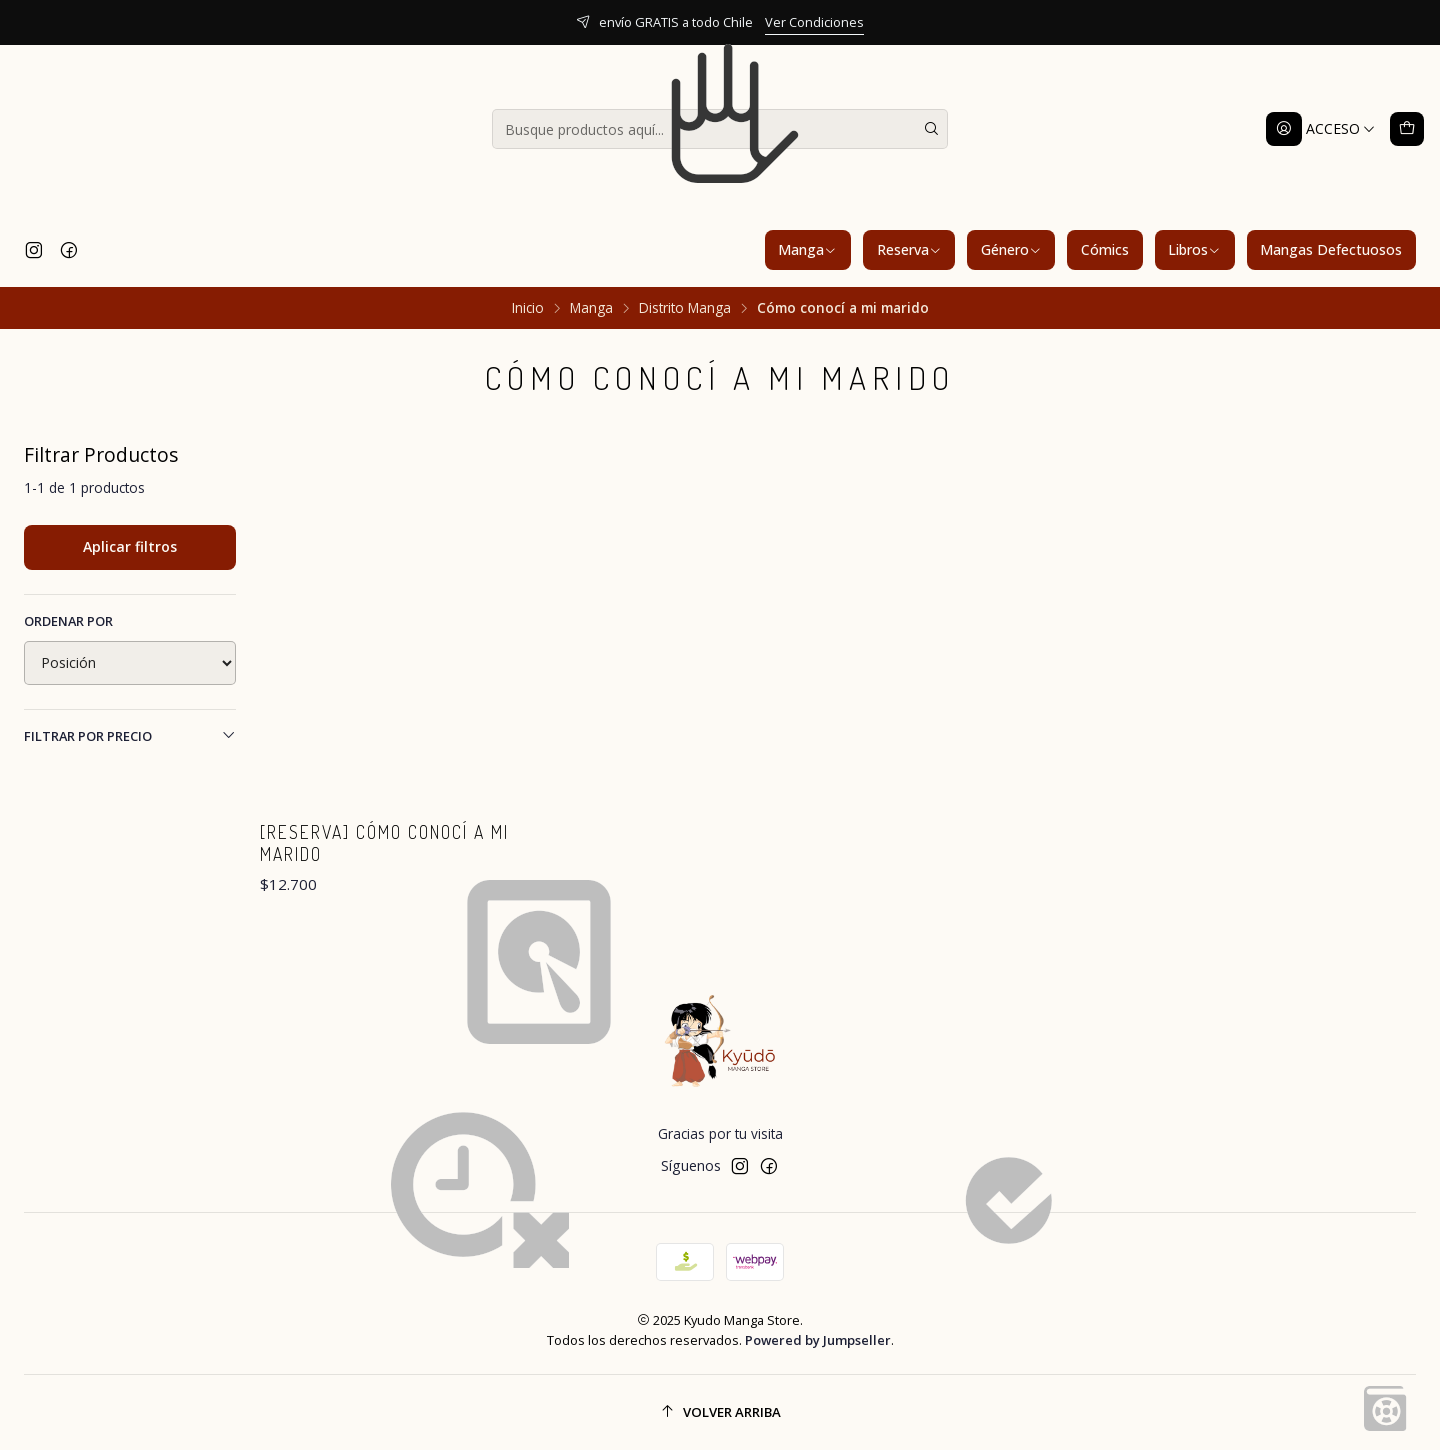  Describe the element at coordinates (1008, 1200) in the screenshot. I see `indicates a default or selected item` at that location.